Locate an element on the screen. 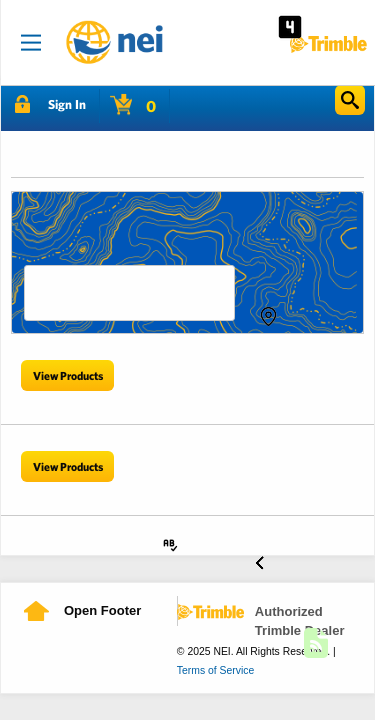 The width and height of the screenshot is (375, 720). select filter or preset number 4 is located at coordinates (290, 27).